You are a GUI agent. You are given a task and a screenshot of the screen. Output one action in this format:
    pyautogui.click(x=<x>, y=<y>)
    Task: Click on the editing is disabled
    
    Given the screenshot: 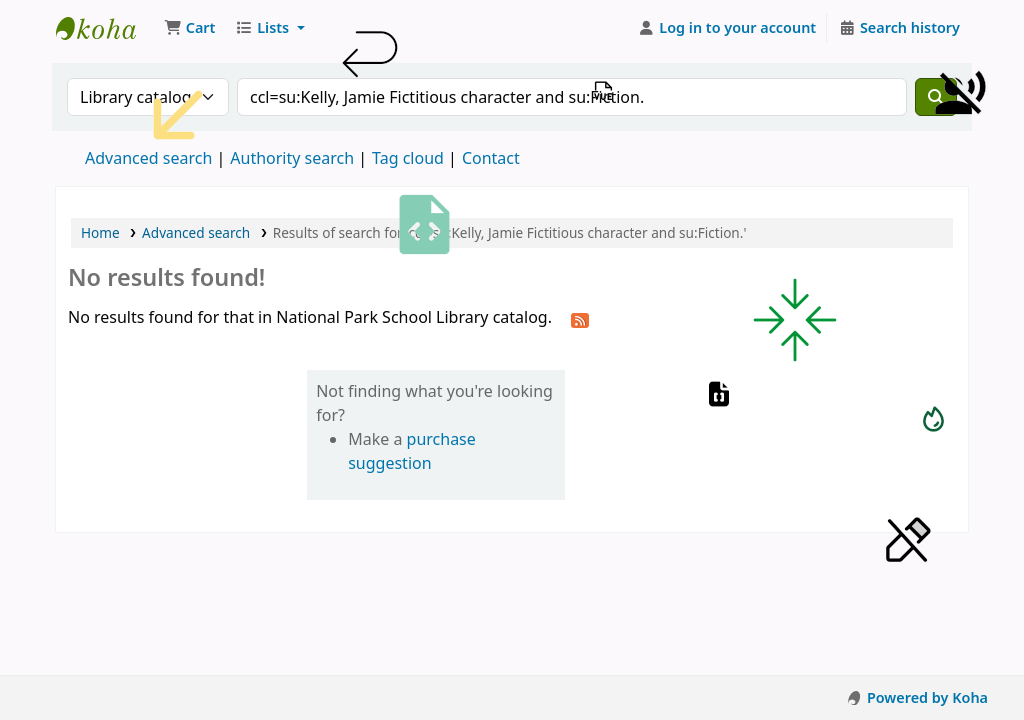 What is the action you would take?
    pyautogui.click(x=907, y=540)
    